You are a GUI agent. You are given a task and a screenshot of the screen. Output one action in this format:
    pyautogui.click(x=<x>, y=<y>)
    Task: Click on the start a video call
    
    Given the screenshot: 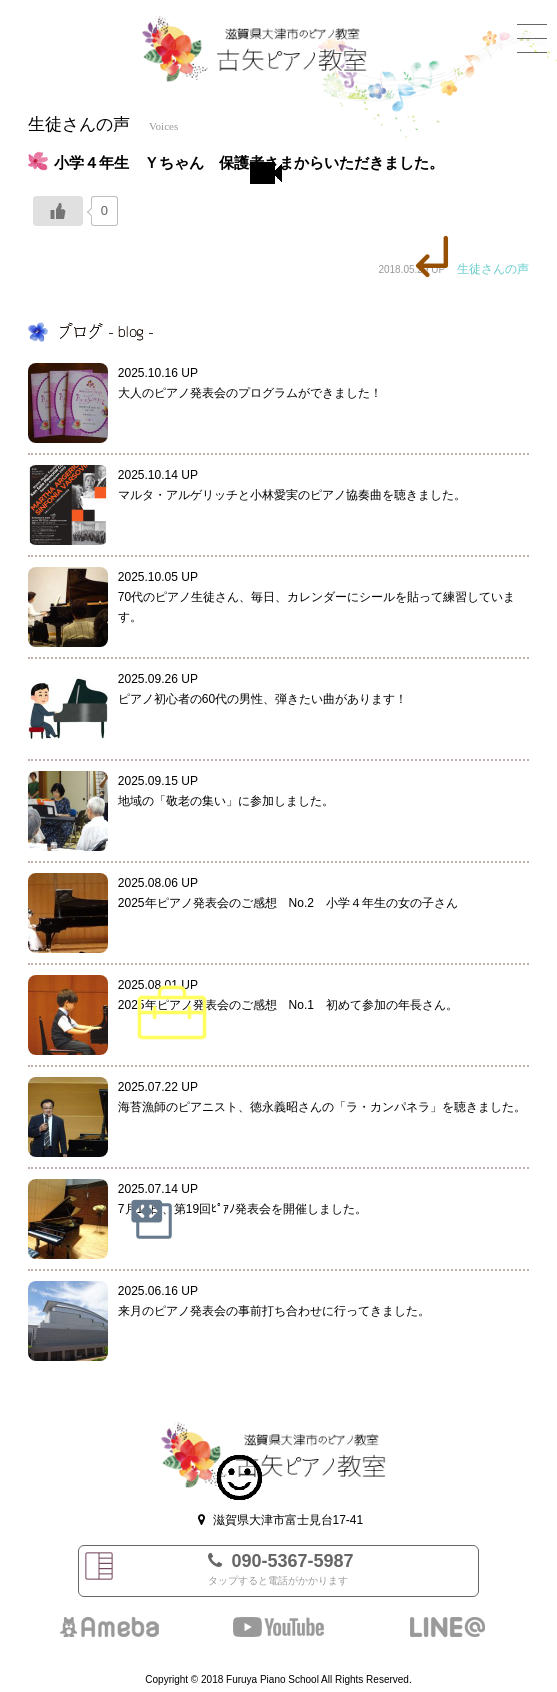 What is the action you would take?
    pyautogui.click(x=266, y=173)
    